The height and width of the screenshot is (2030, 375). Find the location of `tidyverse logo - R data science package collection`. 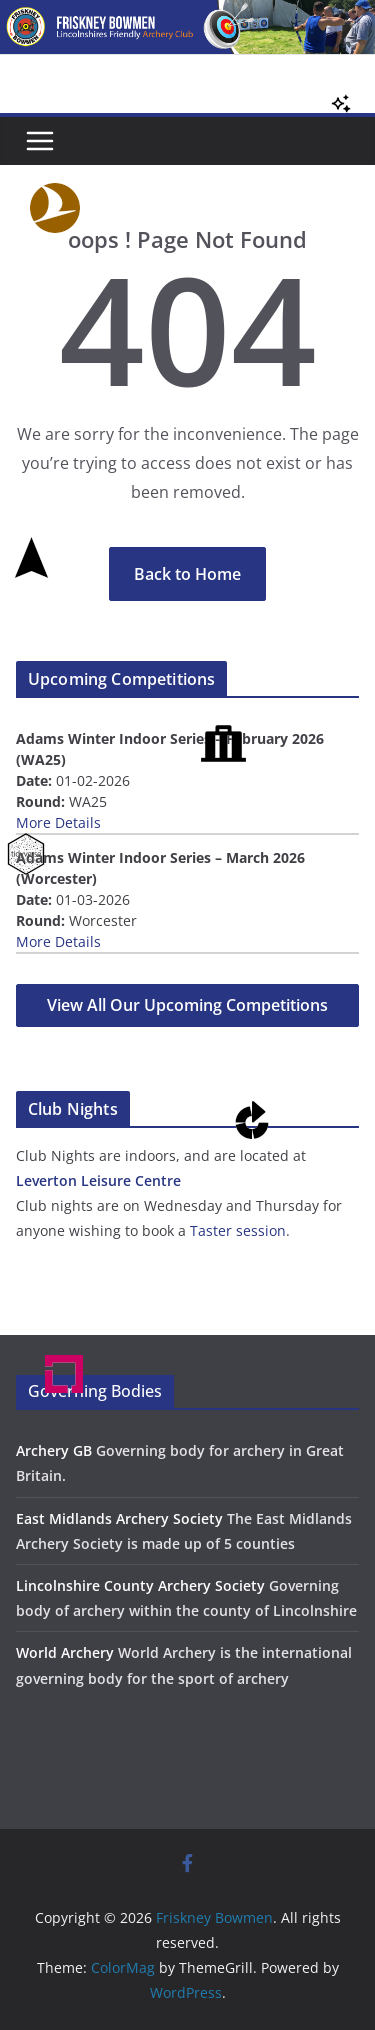

tidyverse logo - R data science package collection is located at coordinates (26, 854).